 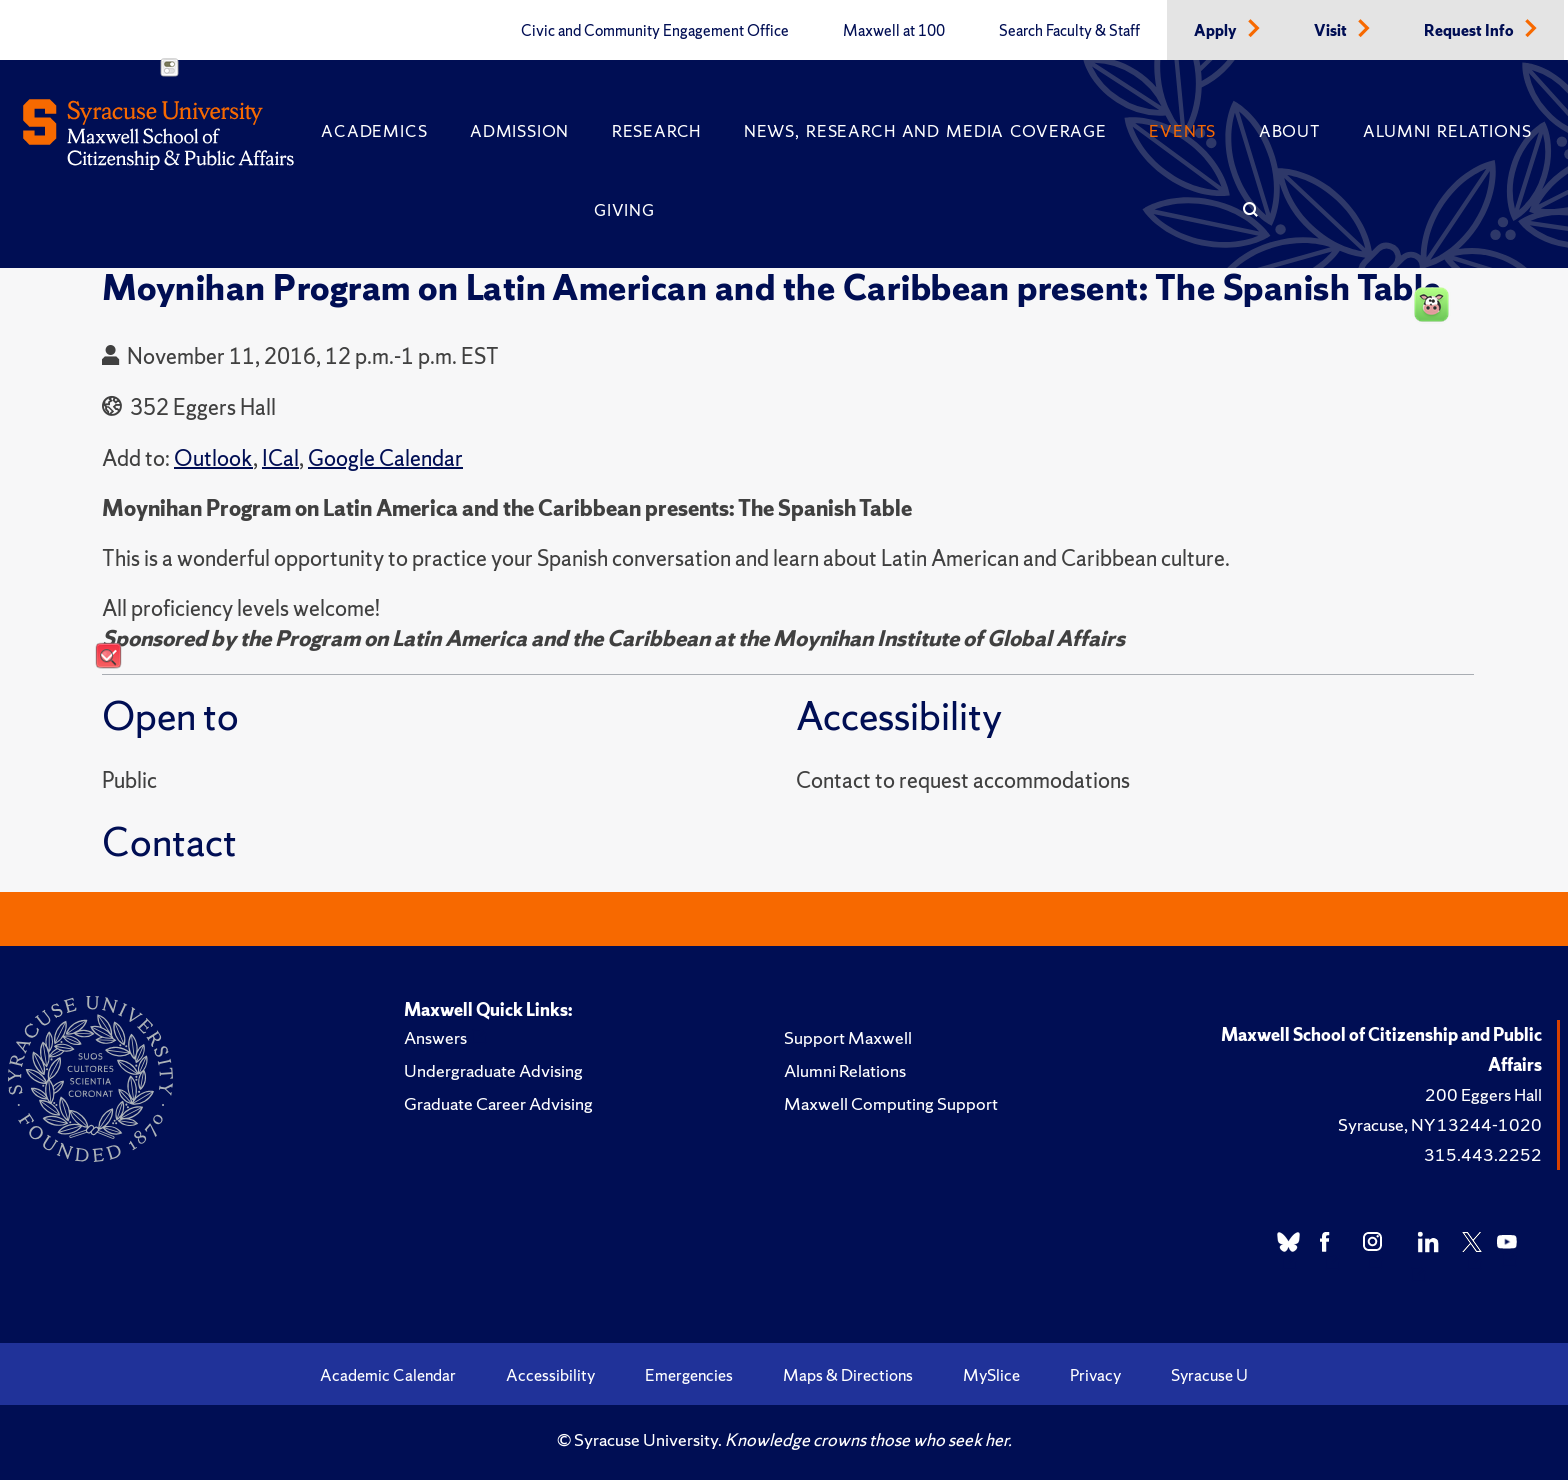 I want to click on open dconf editor application, so click(x=108, y=655).